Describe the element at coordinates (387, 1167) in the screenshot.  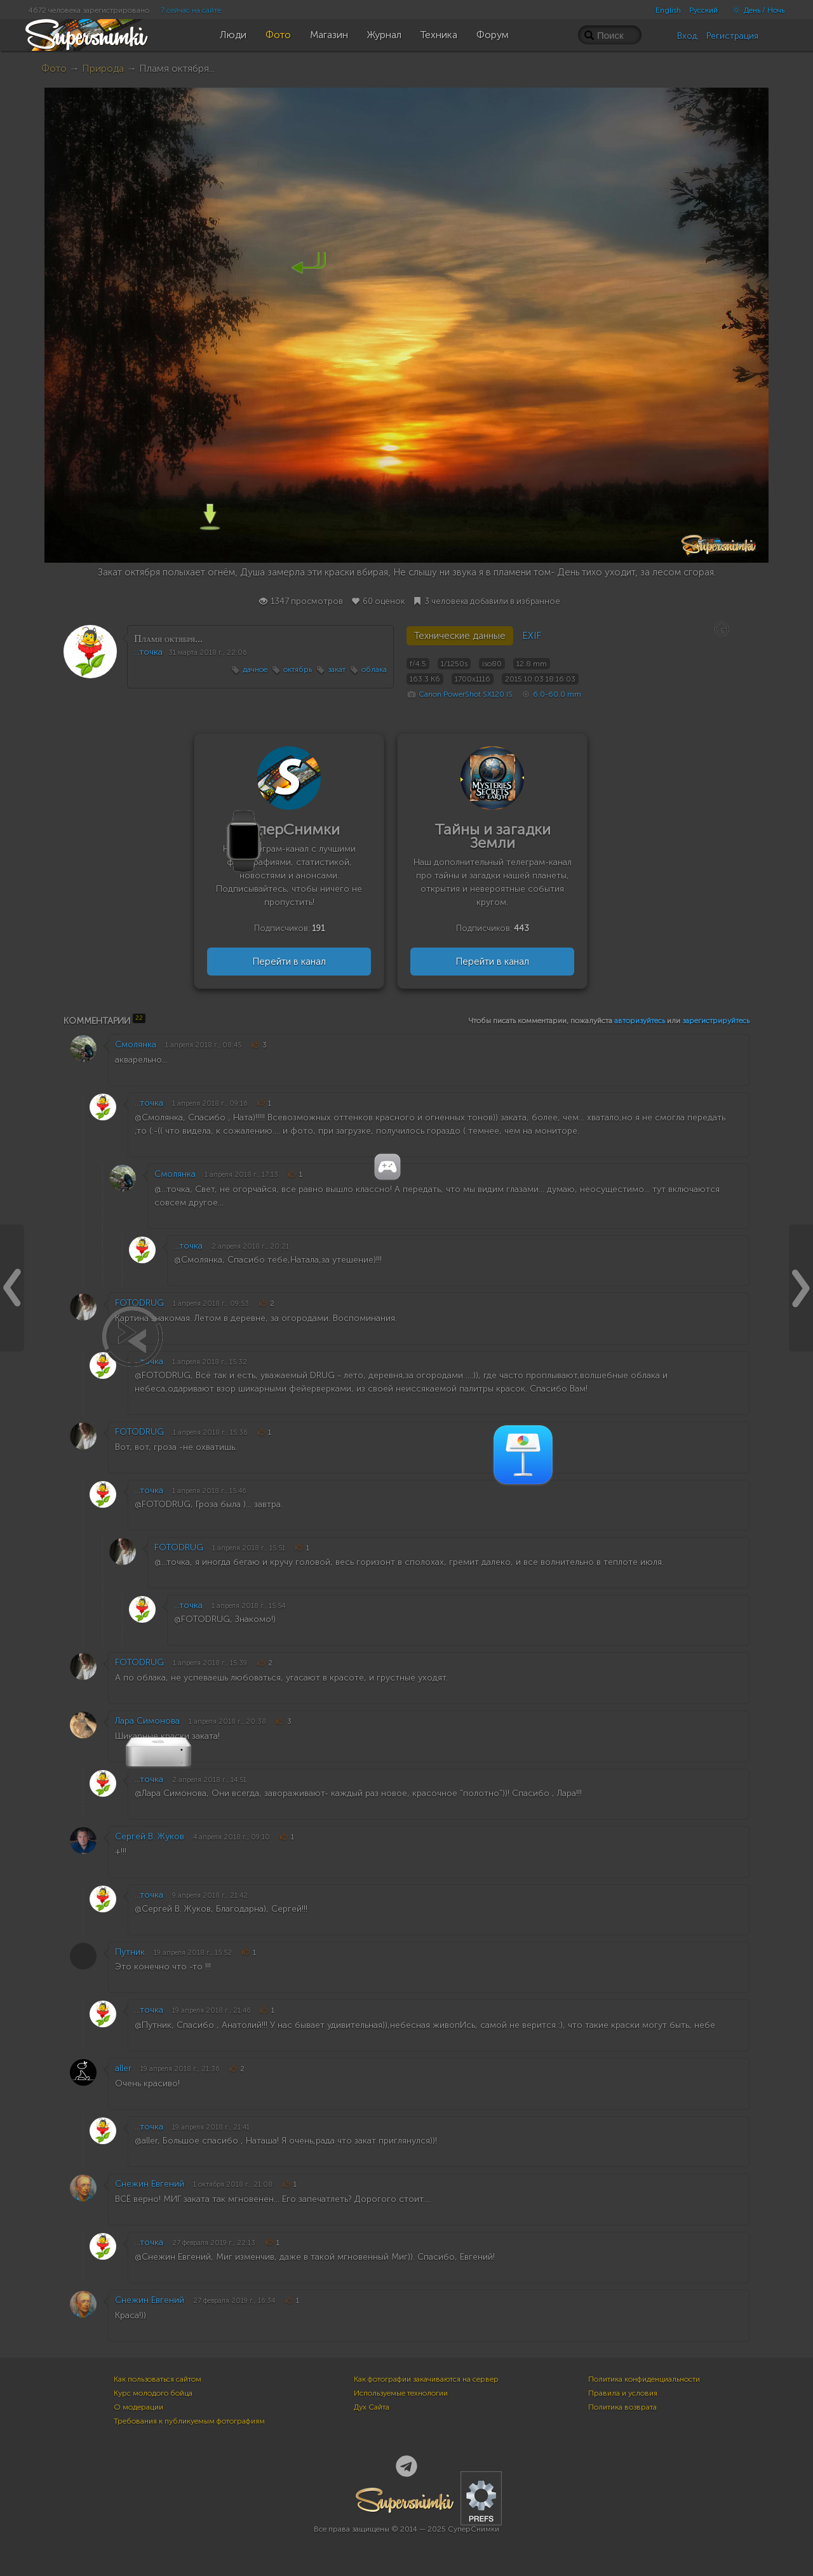
I see `open games folder or category` at that location.